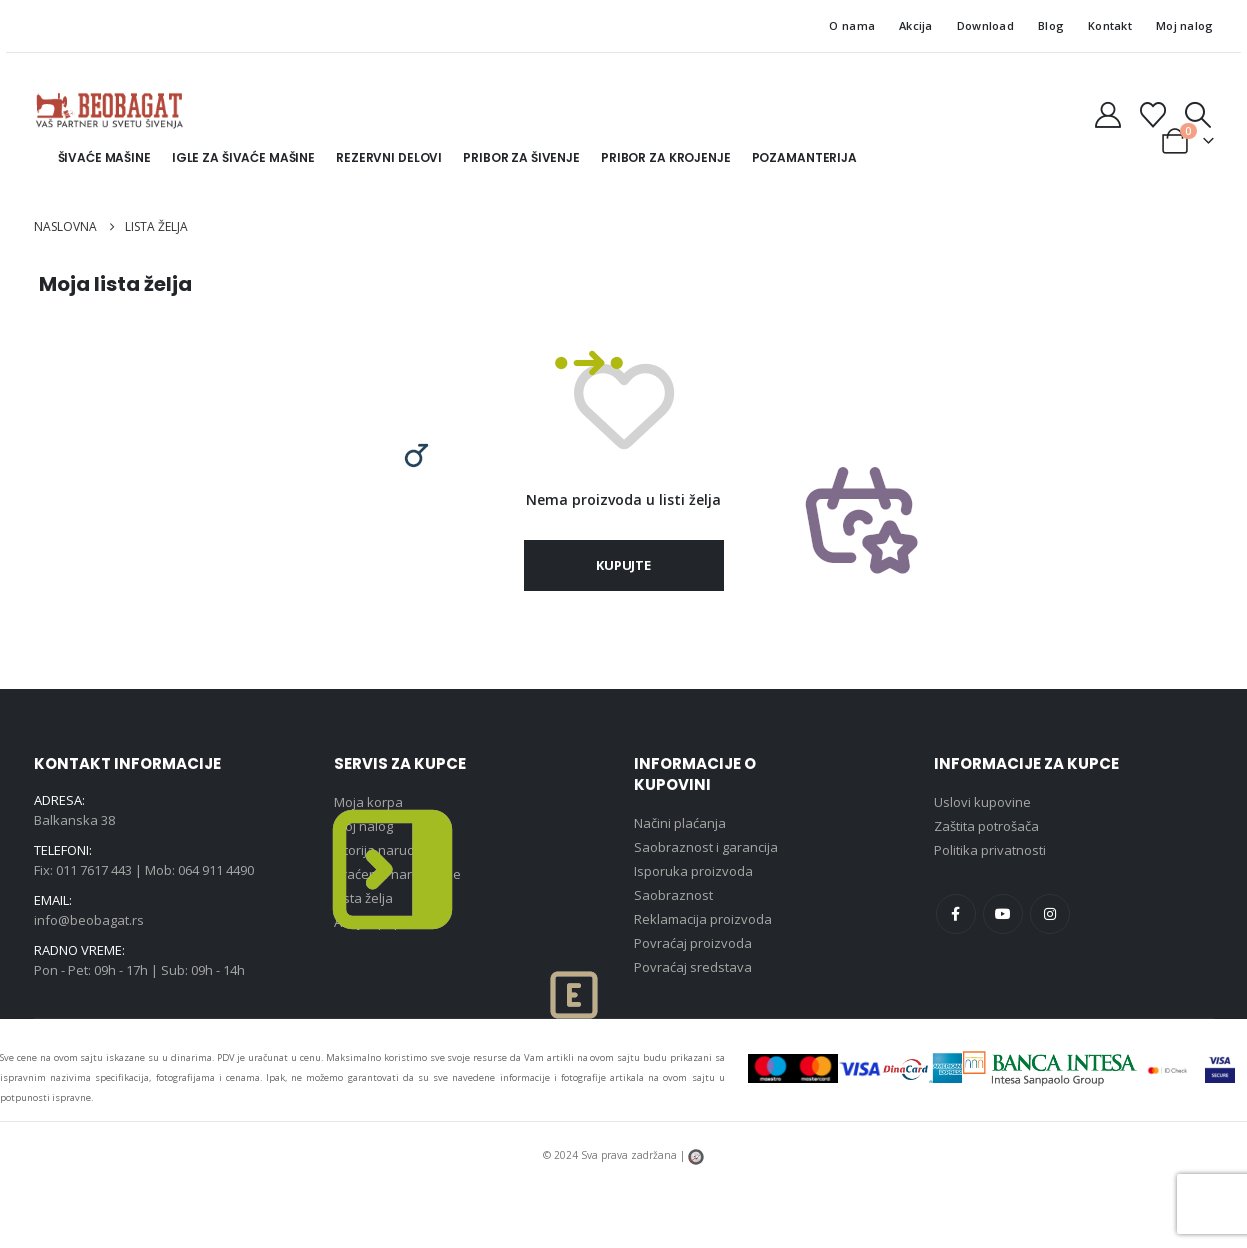  Describe the element at coordinates (416, 455) in the screenshot. I see `select demiboy gender identity` at that location.